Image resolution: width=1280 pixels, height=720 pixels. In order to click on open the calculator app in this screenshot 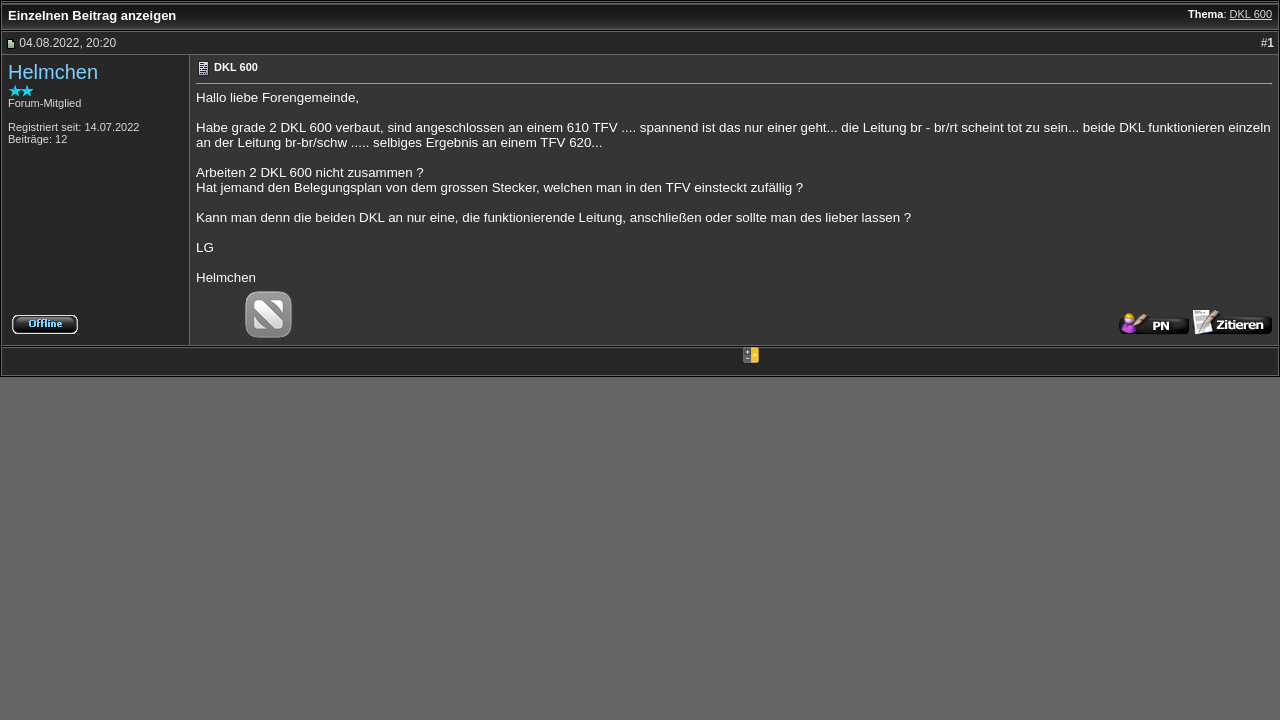, I will do `click(751, 355)`.